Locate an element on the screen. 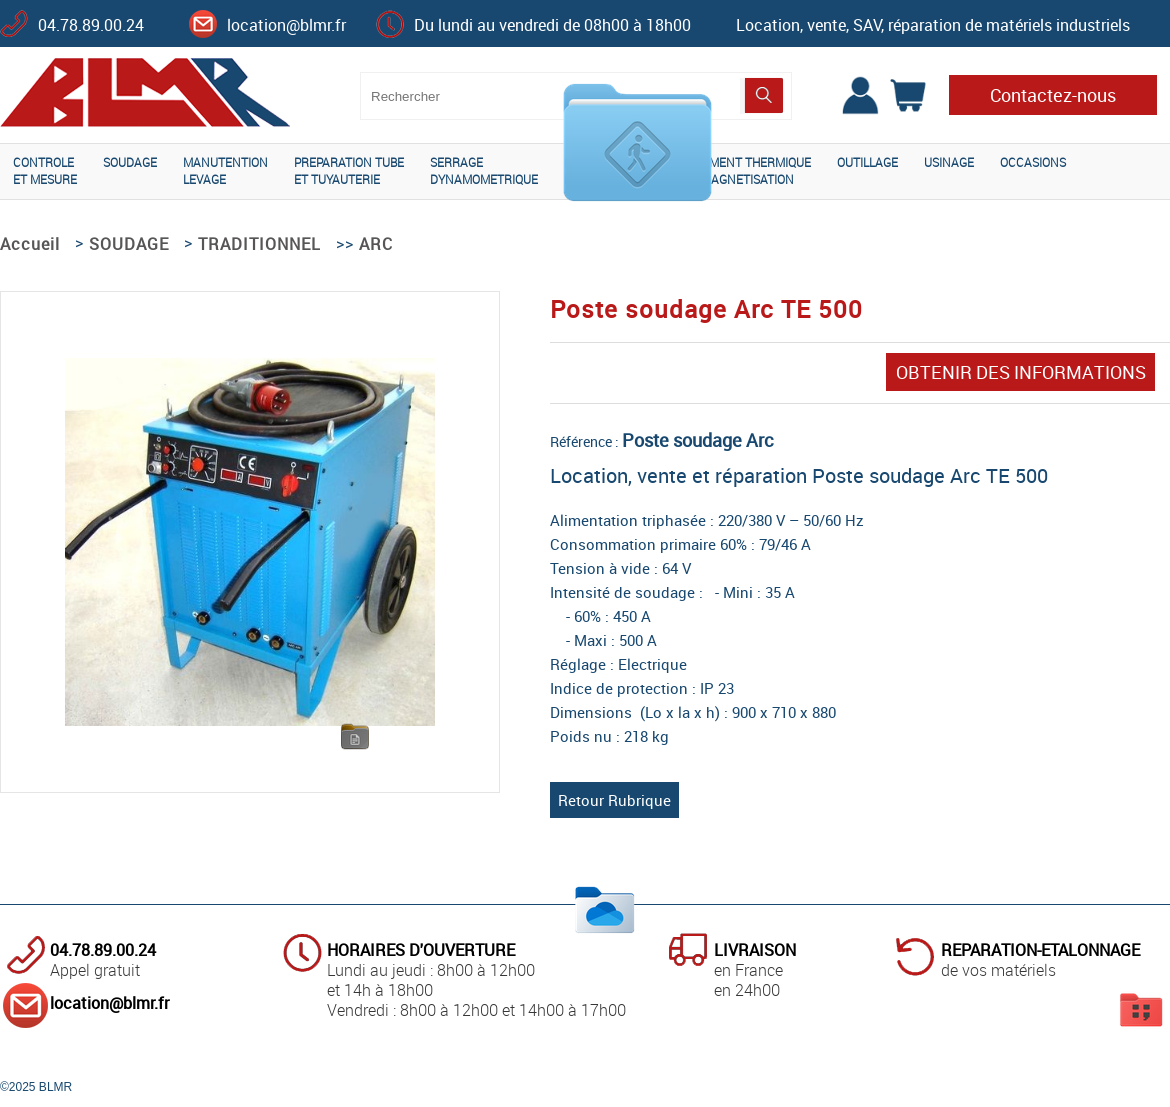 The width and height of the screenshot is (1170, 1107). access your public folder is located at coordinates (637, 142).